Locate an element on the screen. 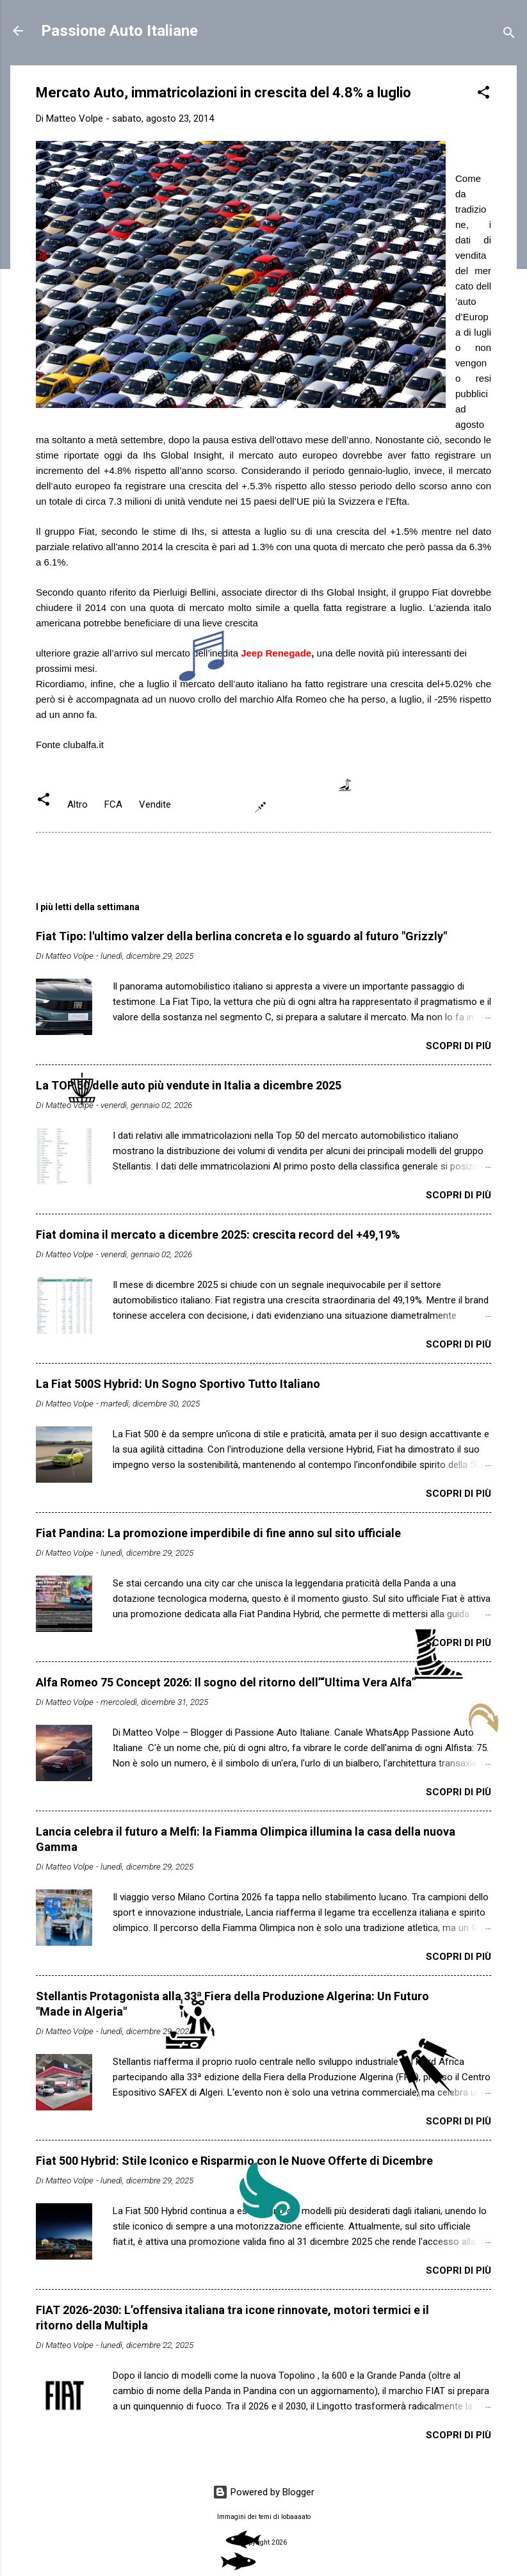 This screenshot has height=2576, width=527. indicates acupuncture or needle-based treatment is located at coordinates (427, 2068).